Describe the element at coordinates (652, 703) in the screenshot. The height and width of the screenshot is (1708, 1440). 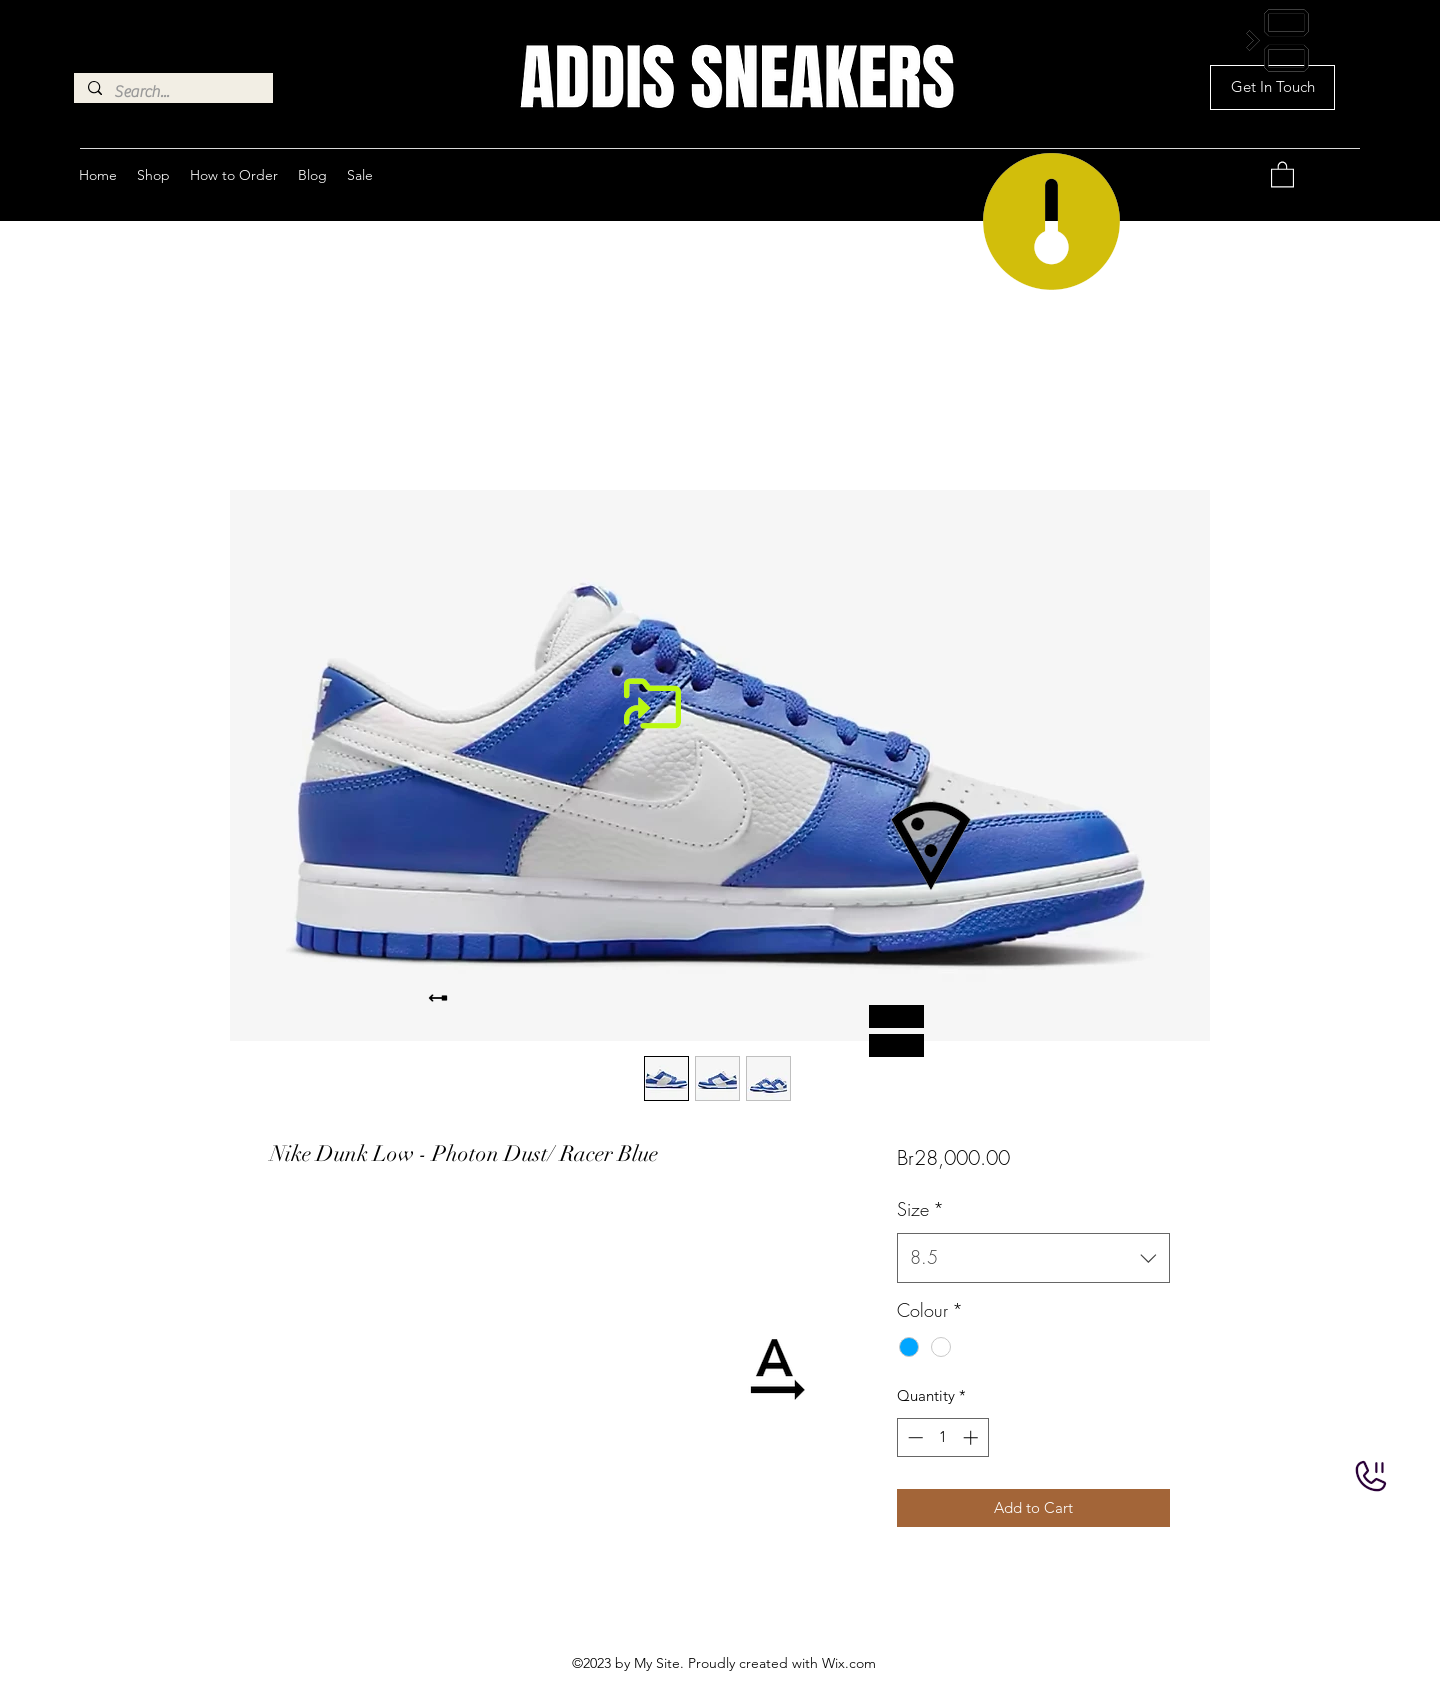
I see `access a linked or shortcut folder` at that location.